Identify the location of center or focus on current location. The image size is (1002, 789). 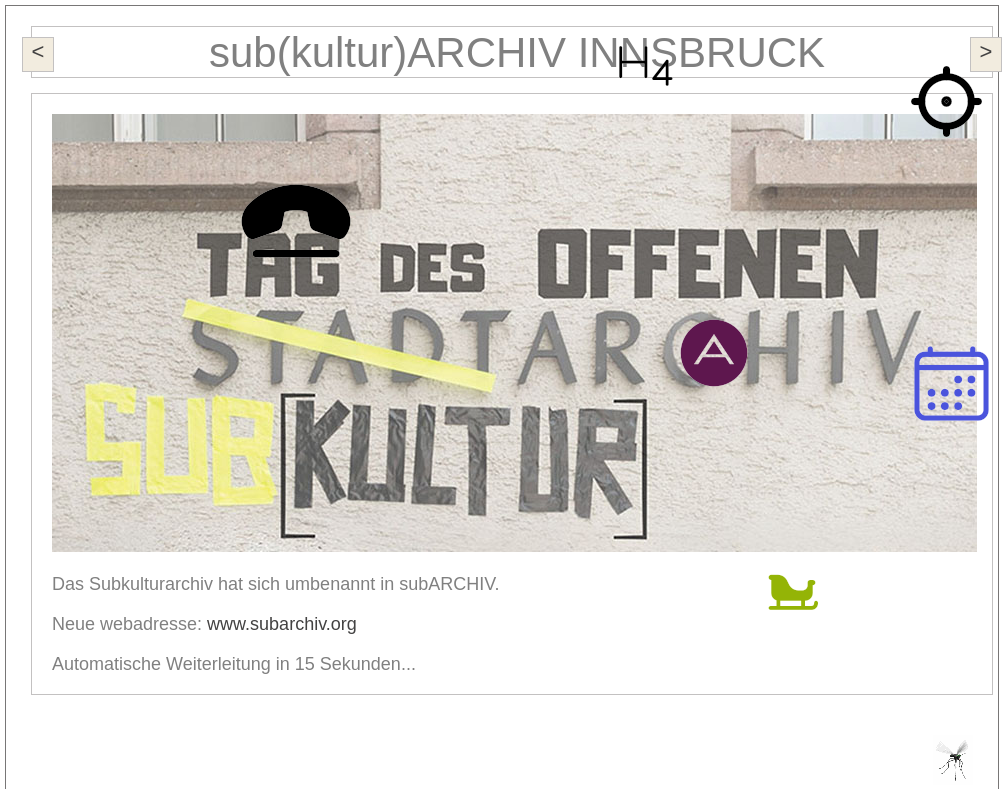
(946, 101).